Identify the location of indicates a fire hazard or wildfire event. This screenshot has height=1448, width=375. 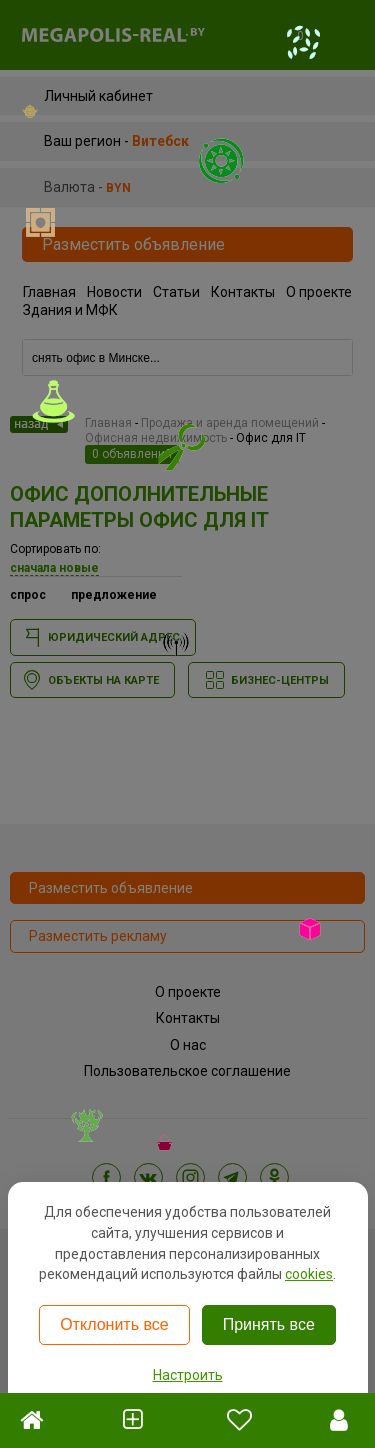
(87, 1125).